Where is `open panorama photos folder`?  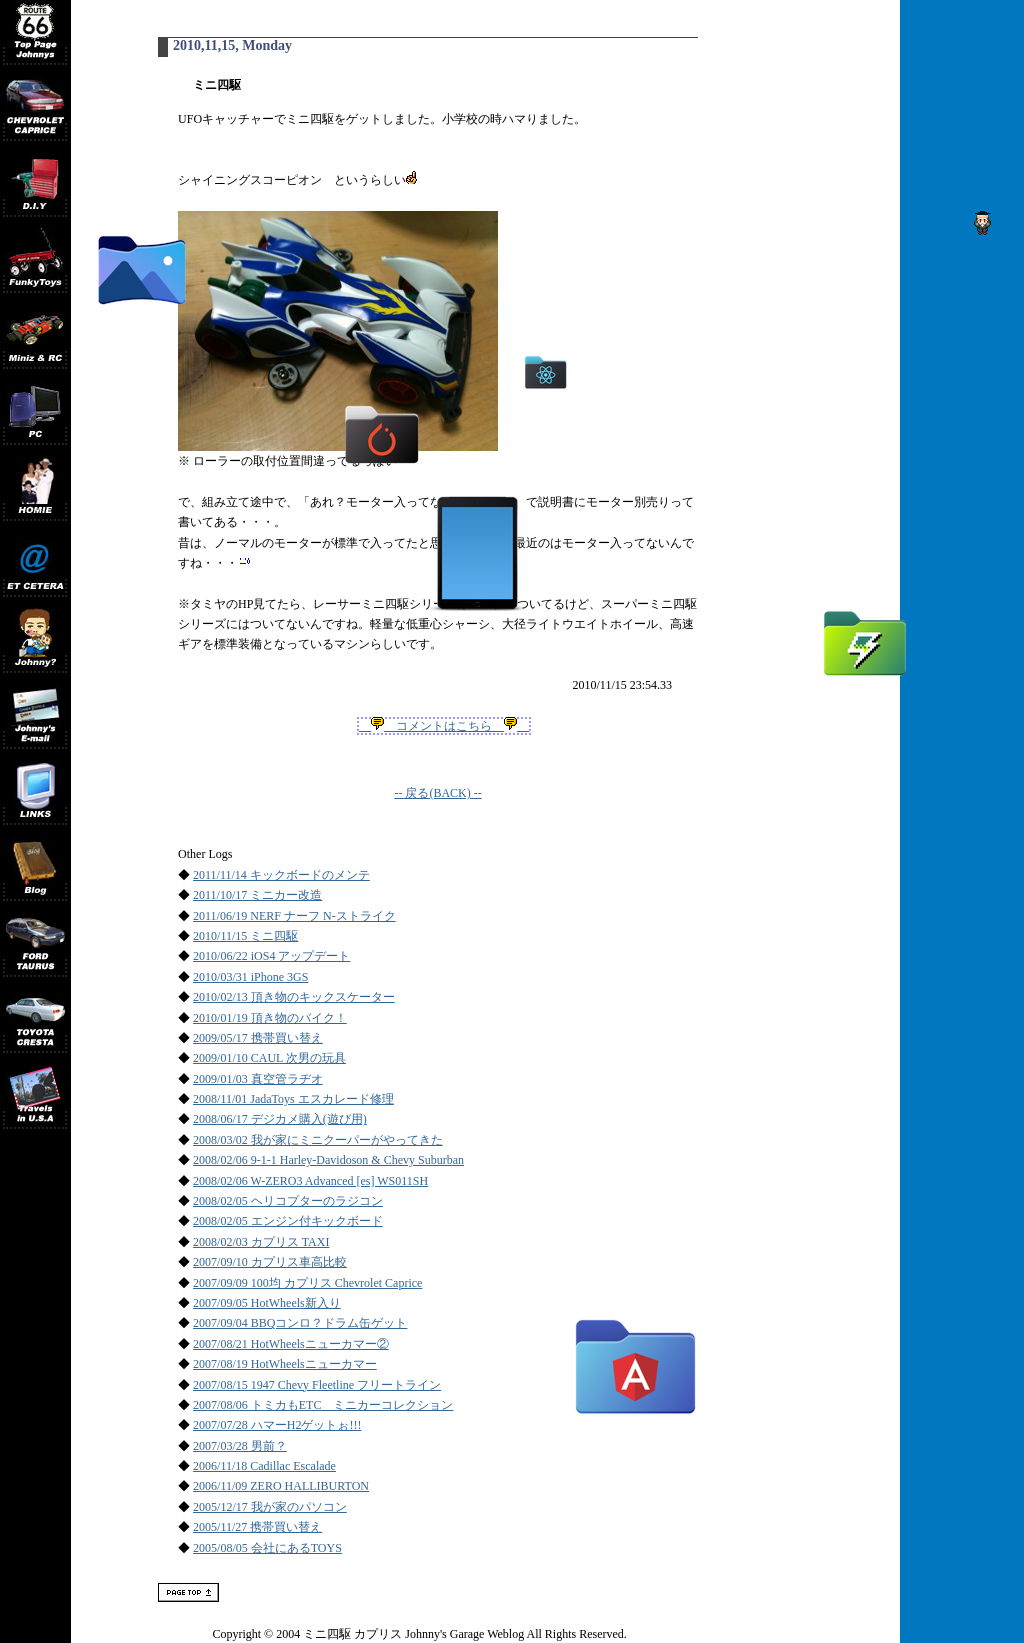
open panorama photos folder is located at coordinates (141, 272).